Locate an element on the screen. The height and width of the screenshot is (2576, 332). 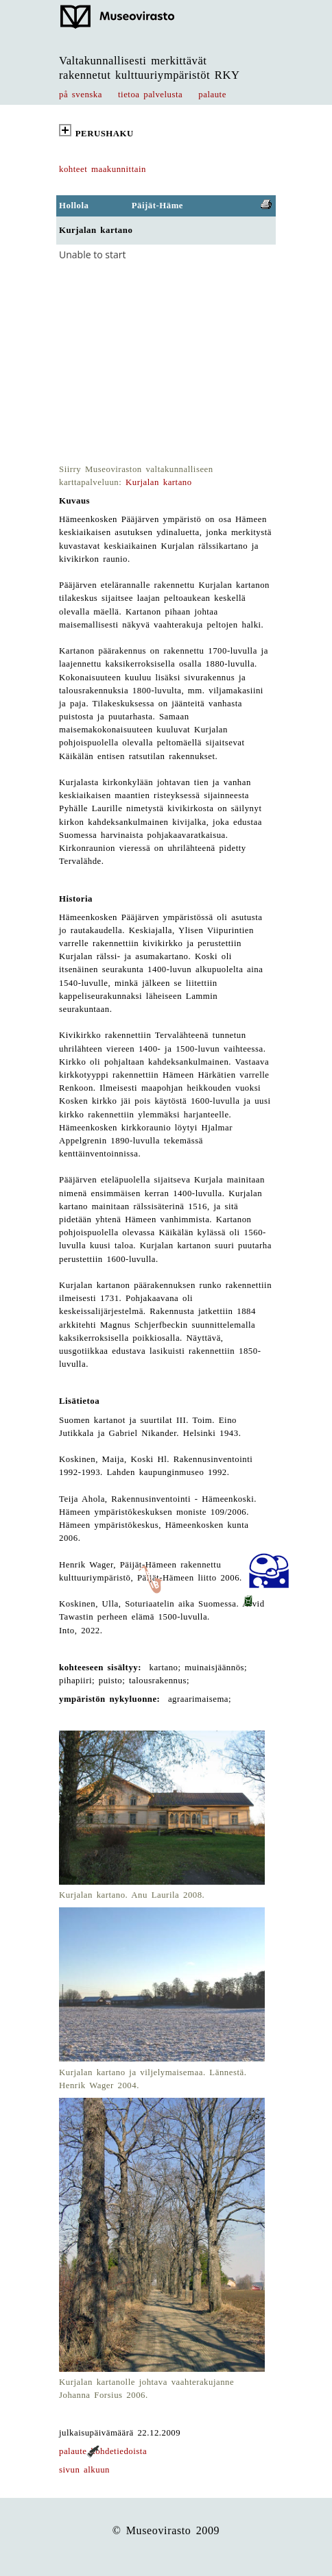
target or aim at a specific point is located at coordinates (257, 2116).